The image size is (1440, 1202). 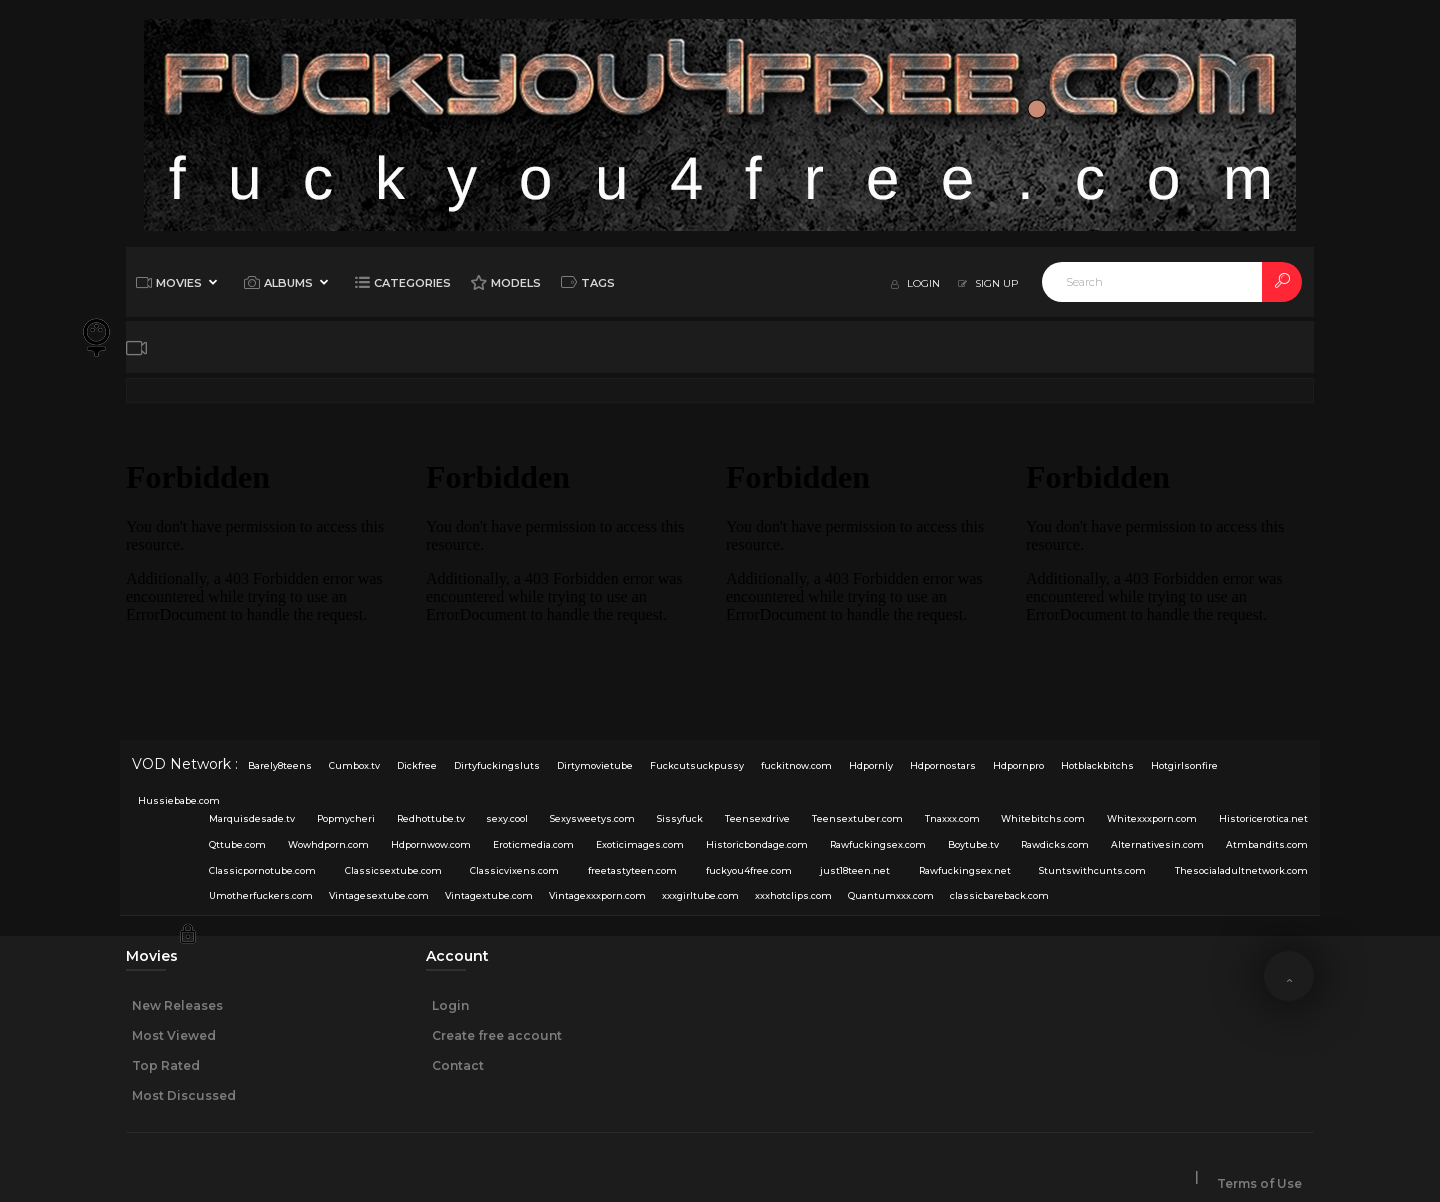 I want to click on access golf scores or tracking, so click(x=96, y=337).